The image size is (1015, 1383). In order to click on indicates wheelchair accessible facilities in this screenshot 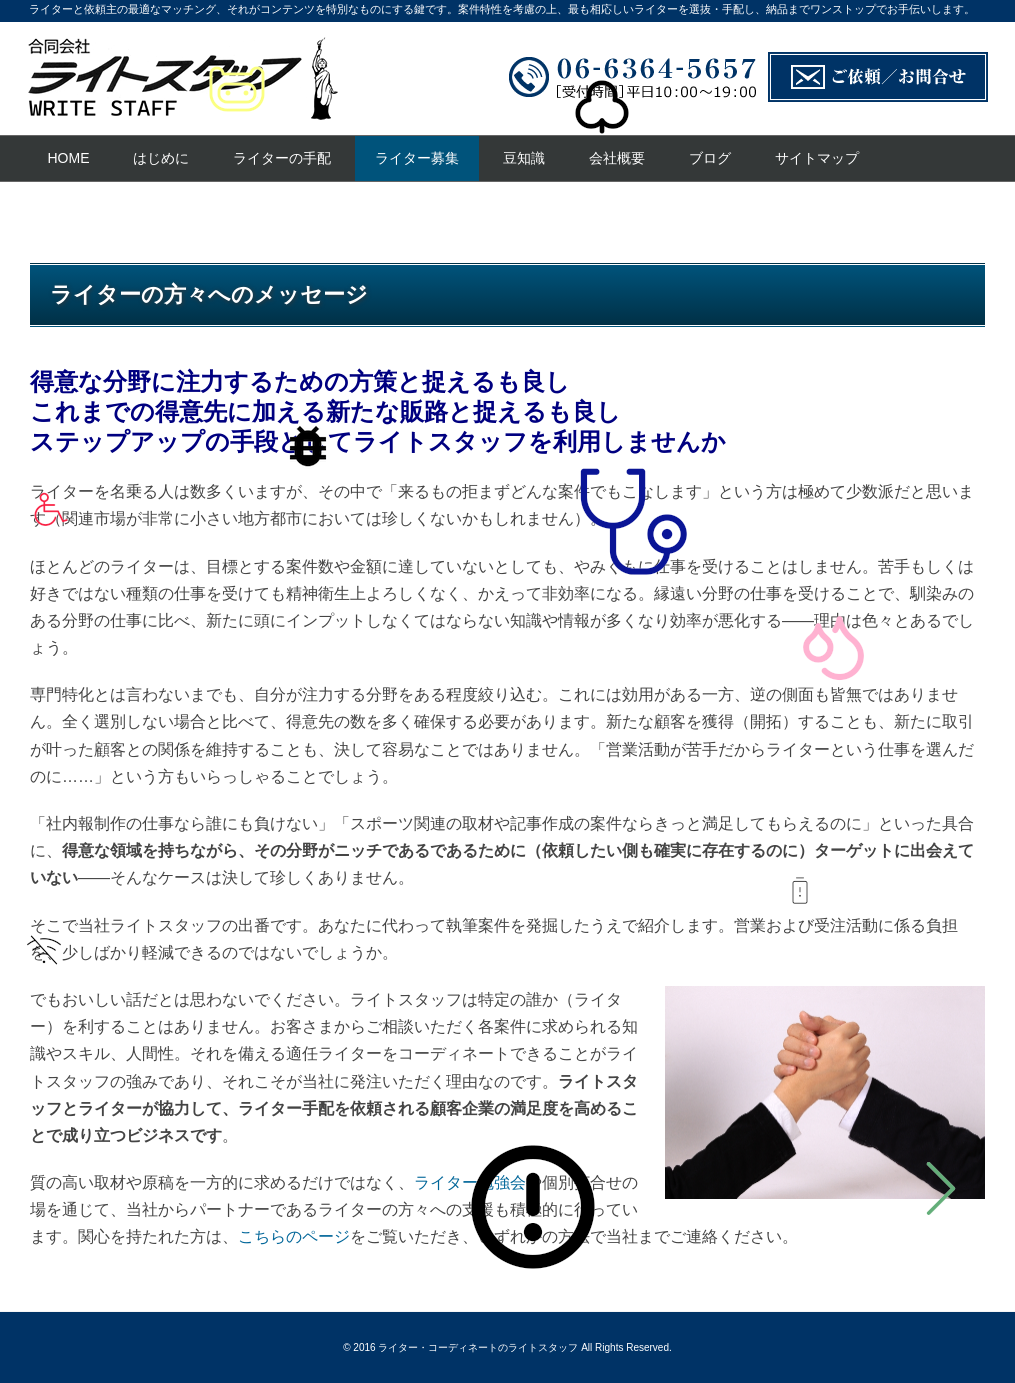, I will do `click(48, 510)`.